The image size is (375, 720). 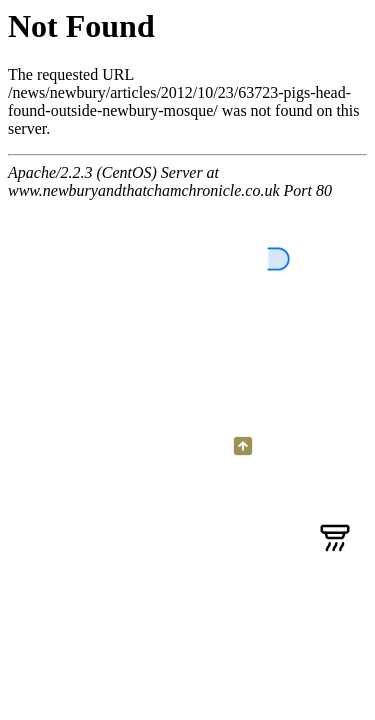 What do you see at coordinates (243, 446) in the screenshot?
I see `upload a file or document` at bounding box center [243, 446].